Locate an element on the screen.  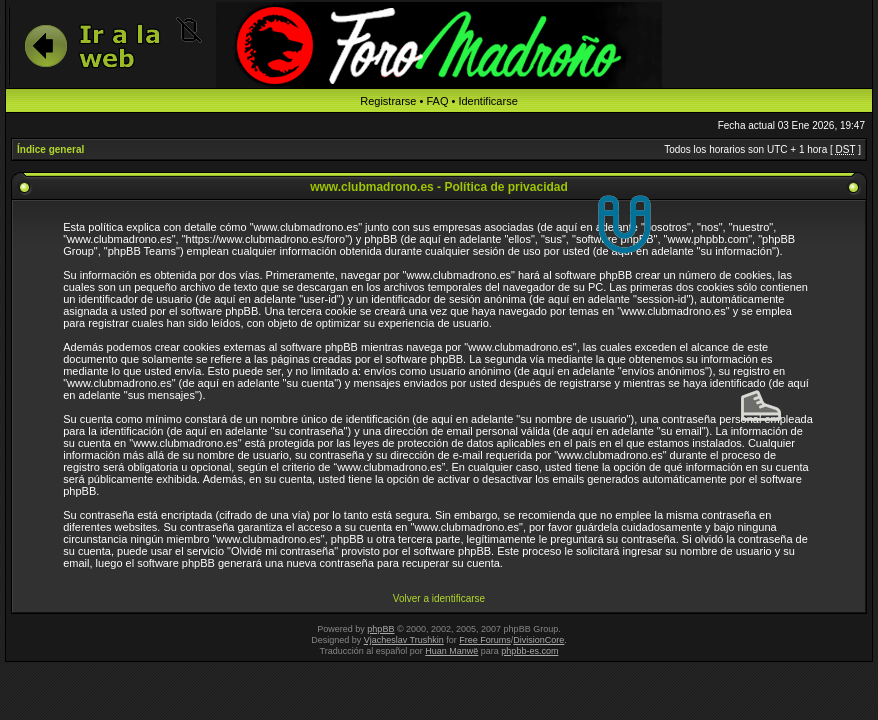
battery unavailable or disabled is located at coordinates (189, 30).